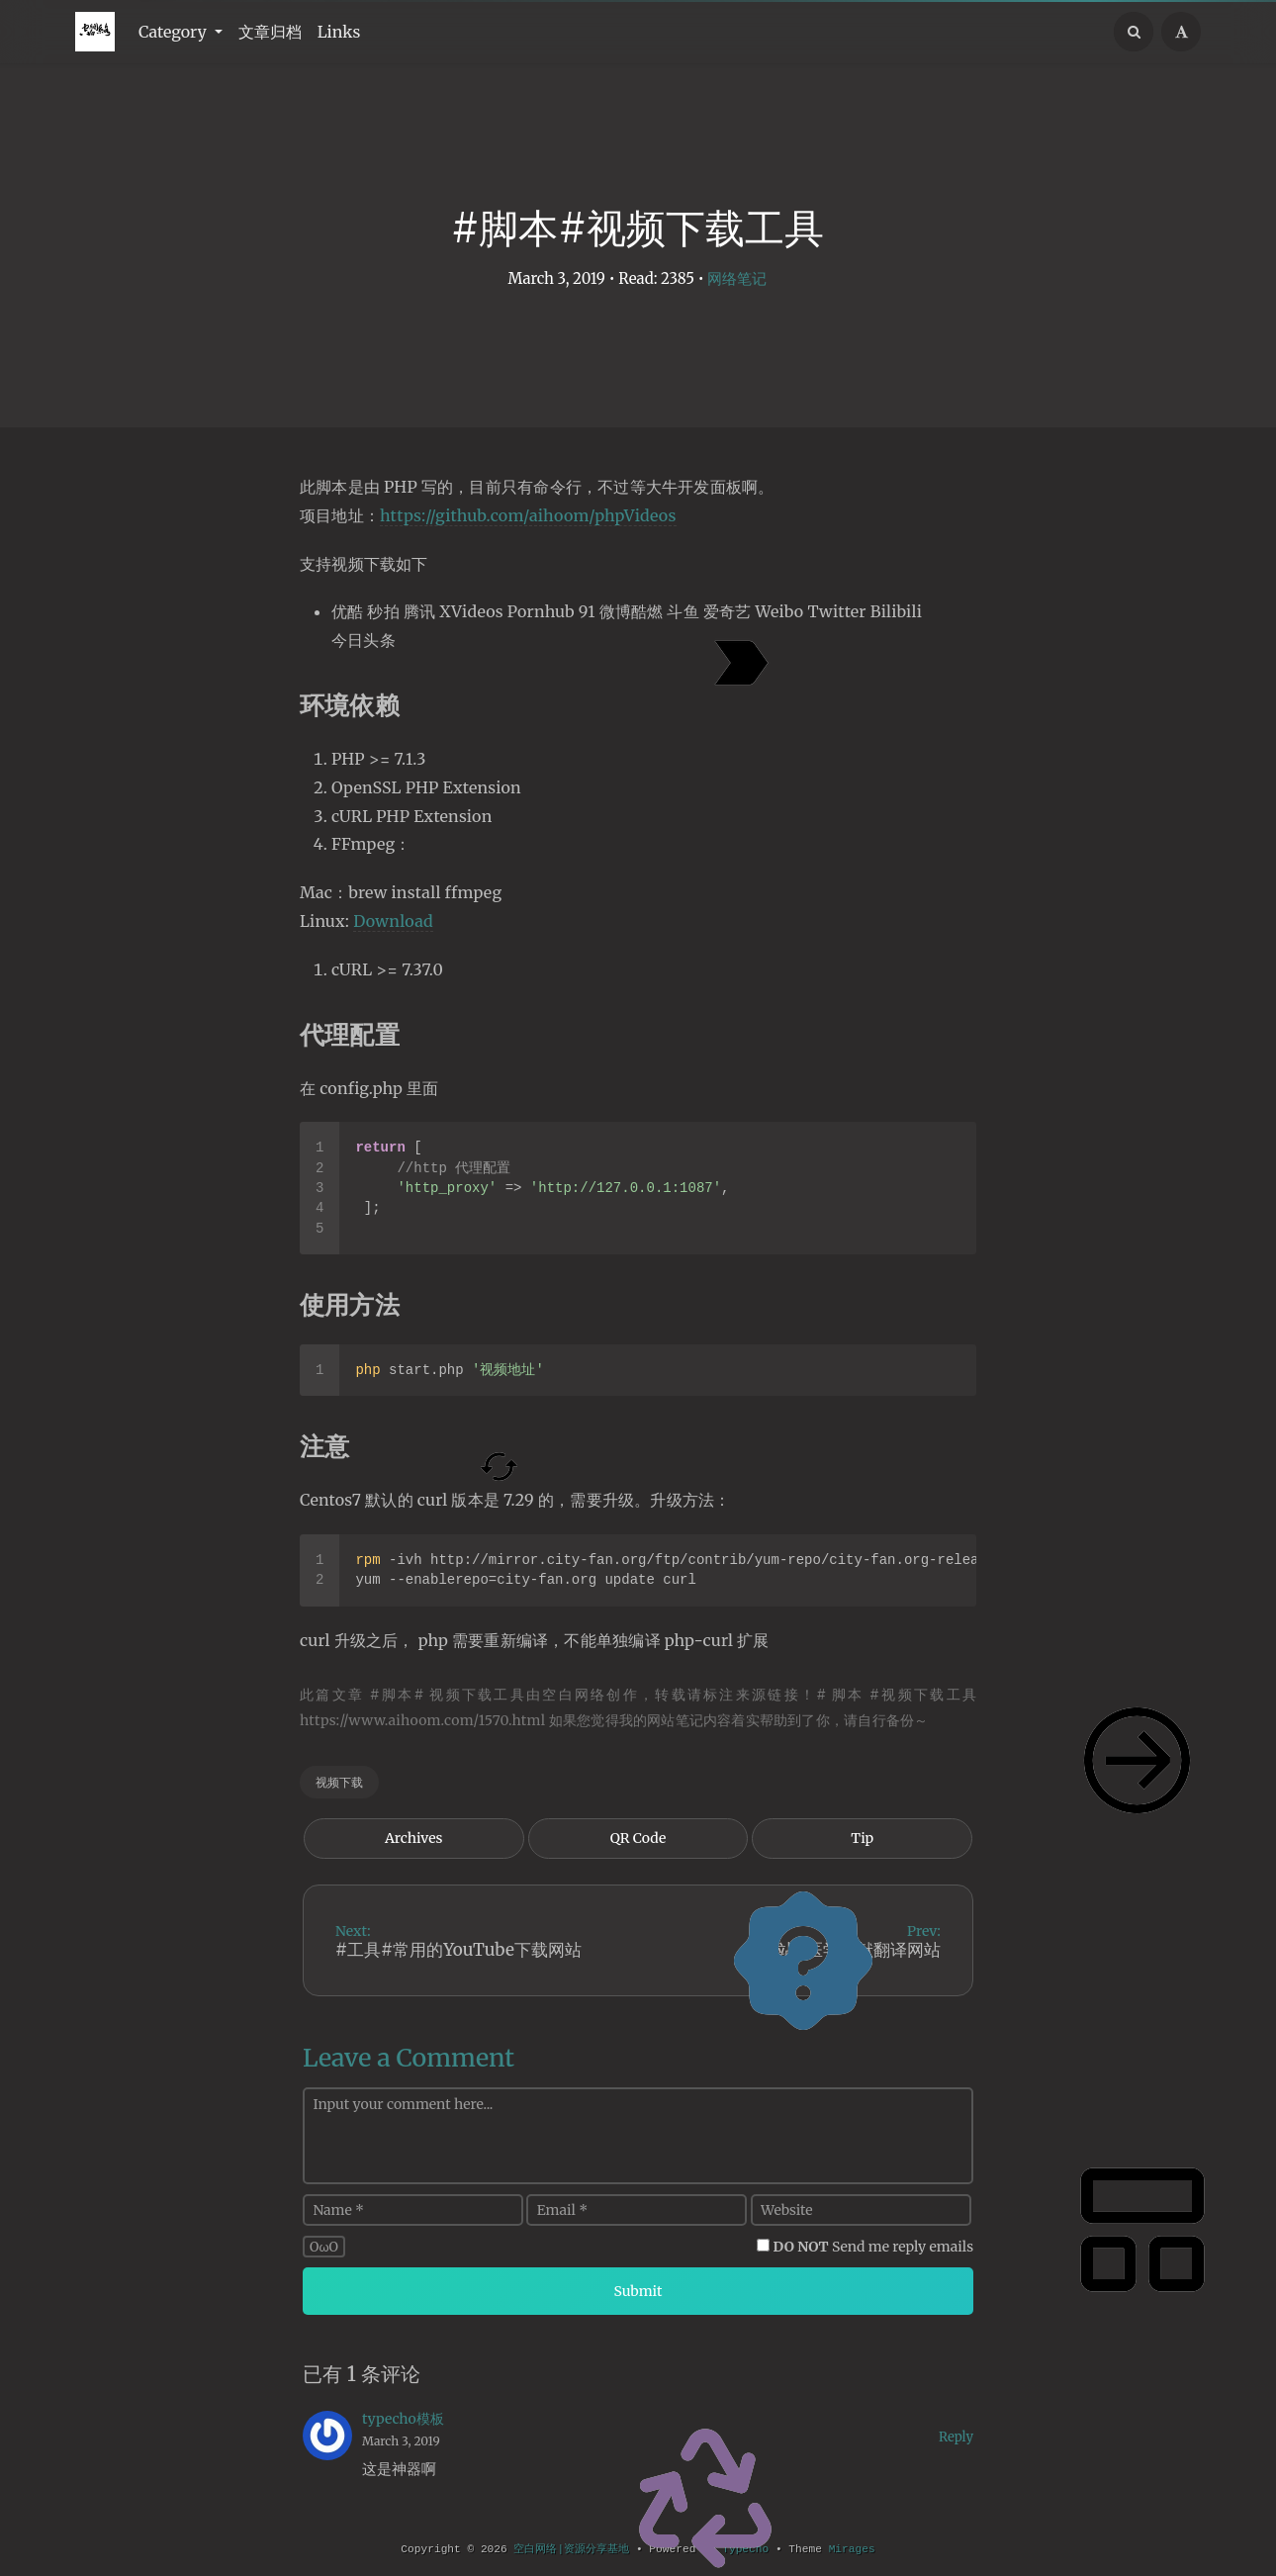 The width and height of the screenshot is (1276, 2576). What do you see at coordinates (803, 1961) in the screenshot?
I see `access help or FAQ section` at bounding box center [803, 1961].